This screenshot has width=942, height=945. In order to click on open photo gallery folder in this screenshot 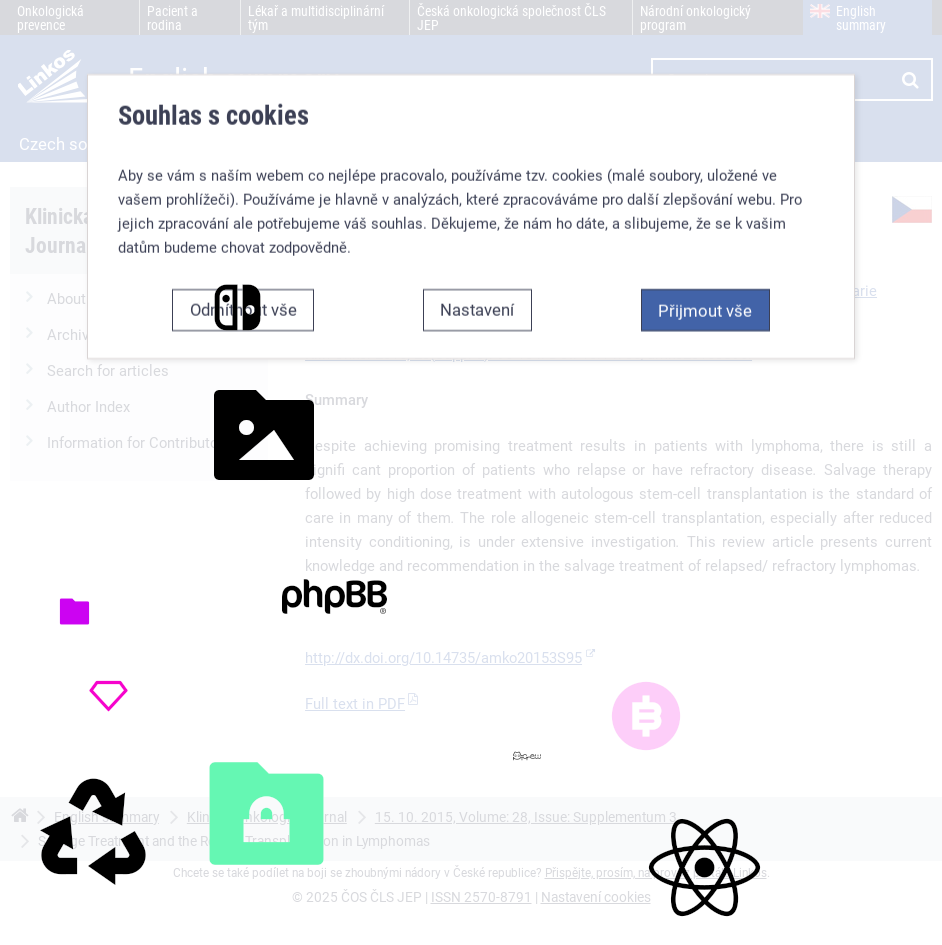, I will do `click(264, 435)`.